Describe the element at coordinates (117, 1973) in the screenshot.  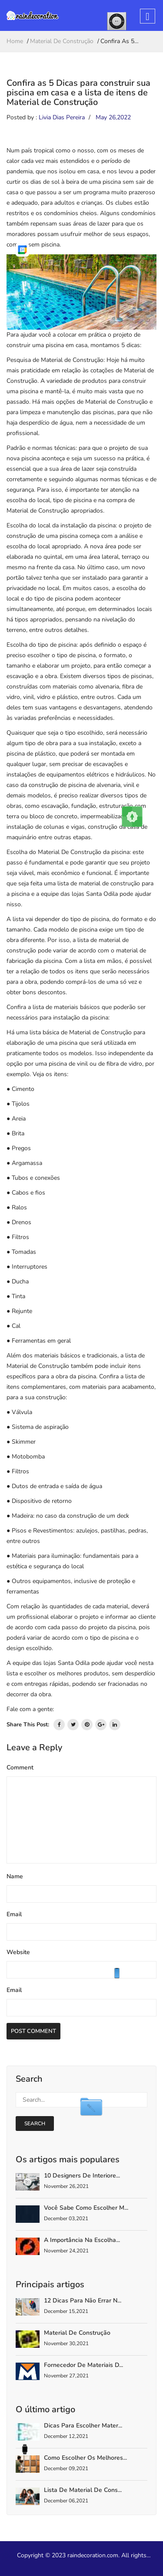
I see `indicates a connected iPhone device` at that location.